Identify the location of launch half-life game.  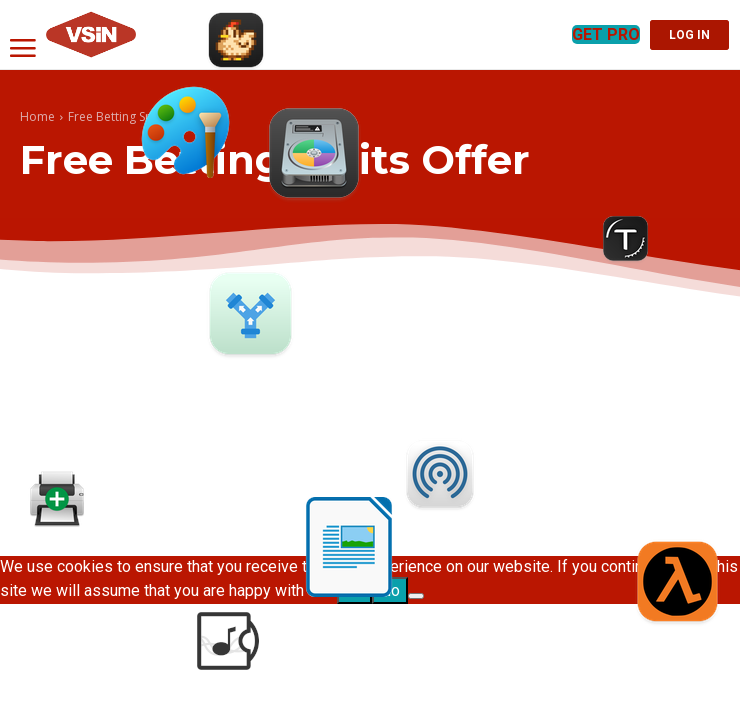
(677, 581).